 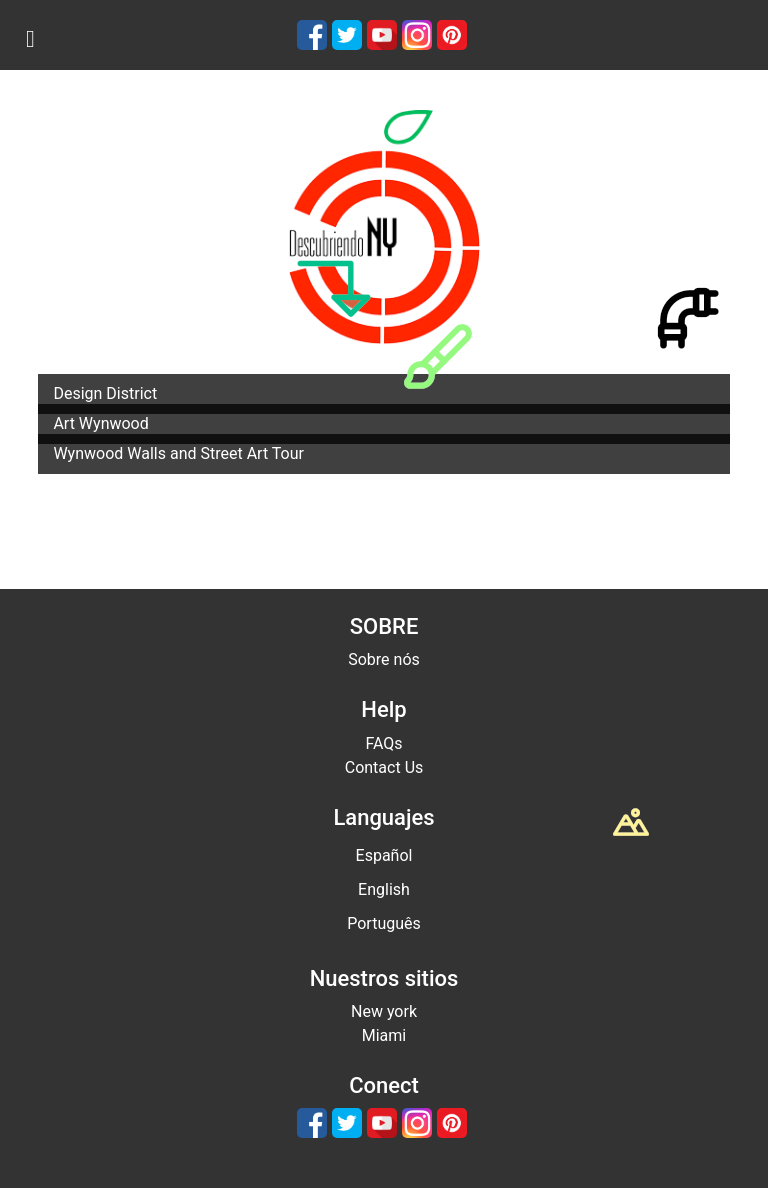 What do you see at coordinates (686, 316) in the screenshot?
I see `plumbing or pipe-related settings` at bounding box center [686, 316].